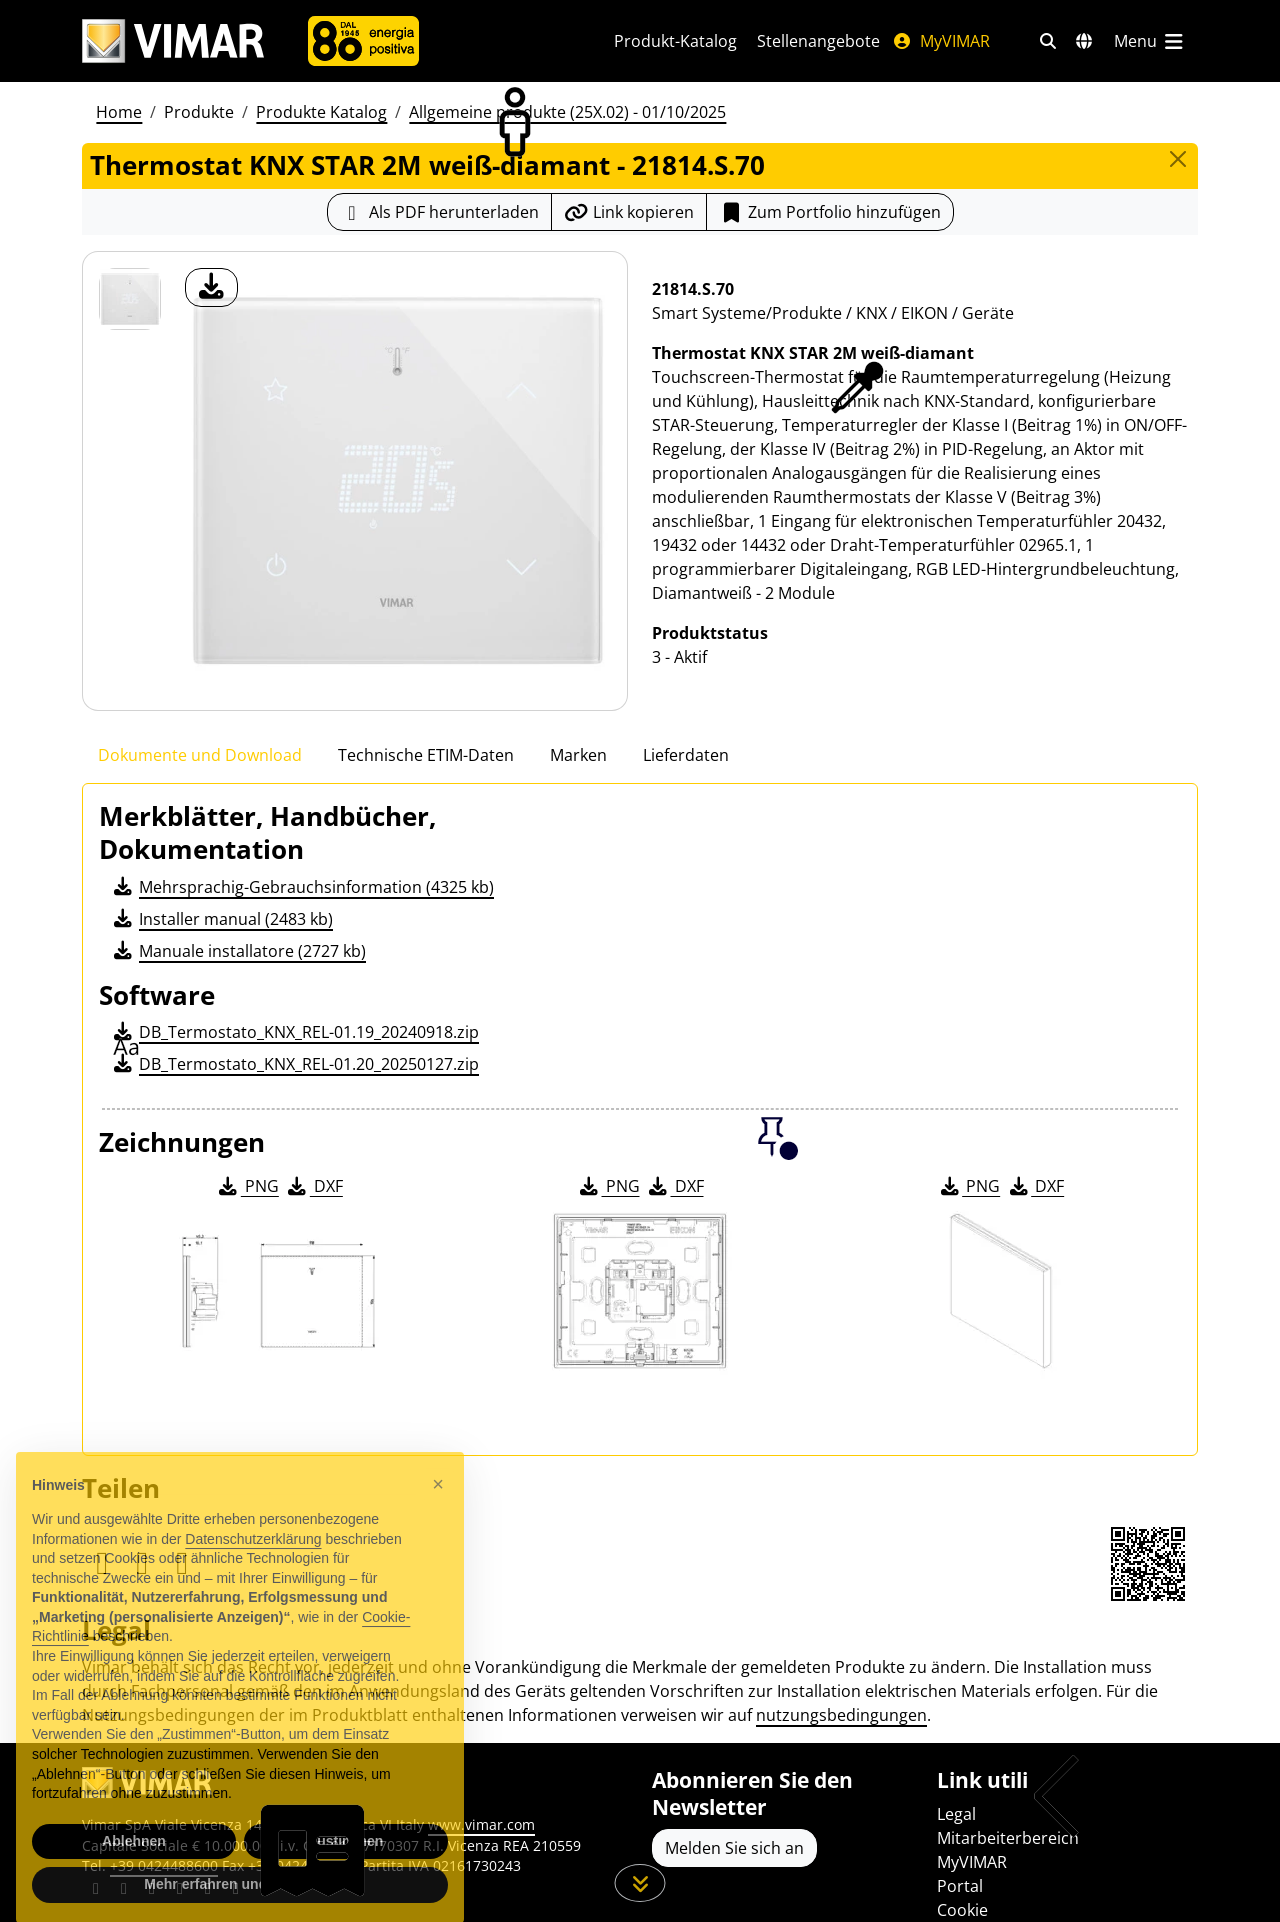  I want to click on pinned file with unsaved changes, so click(773, 1135).